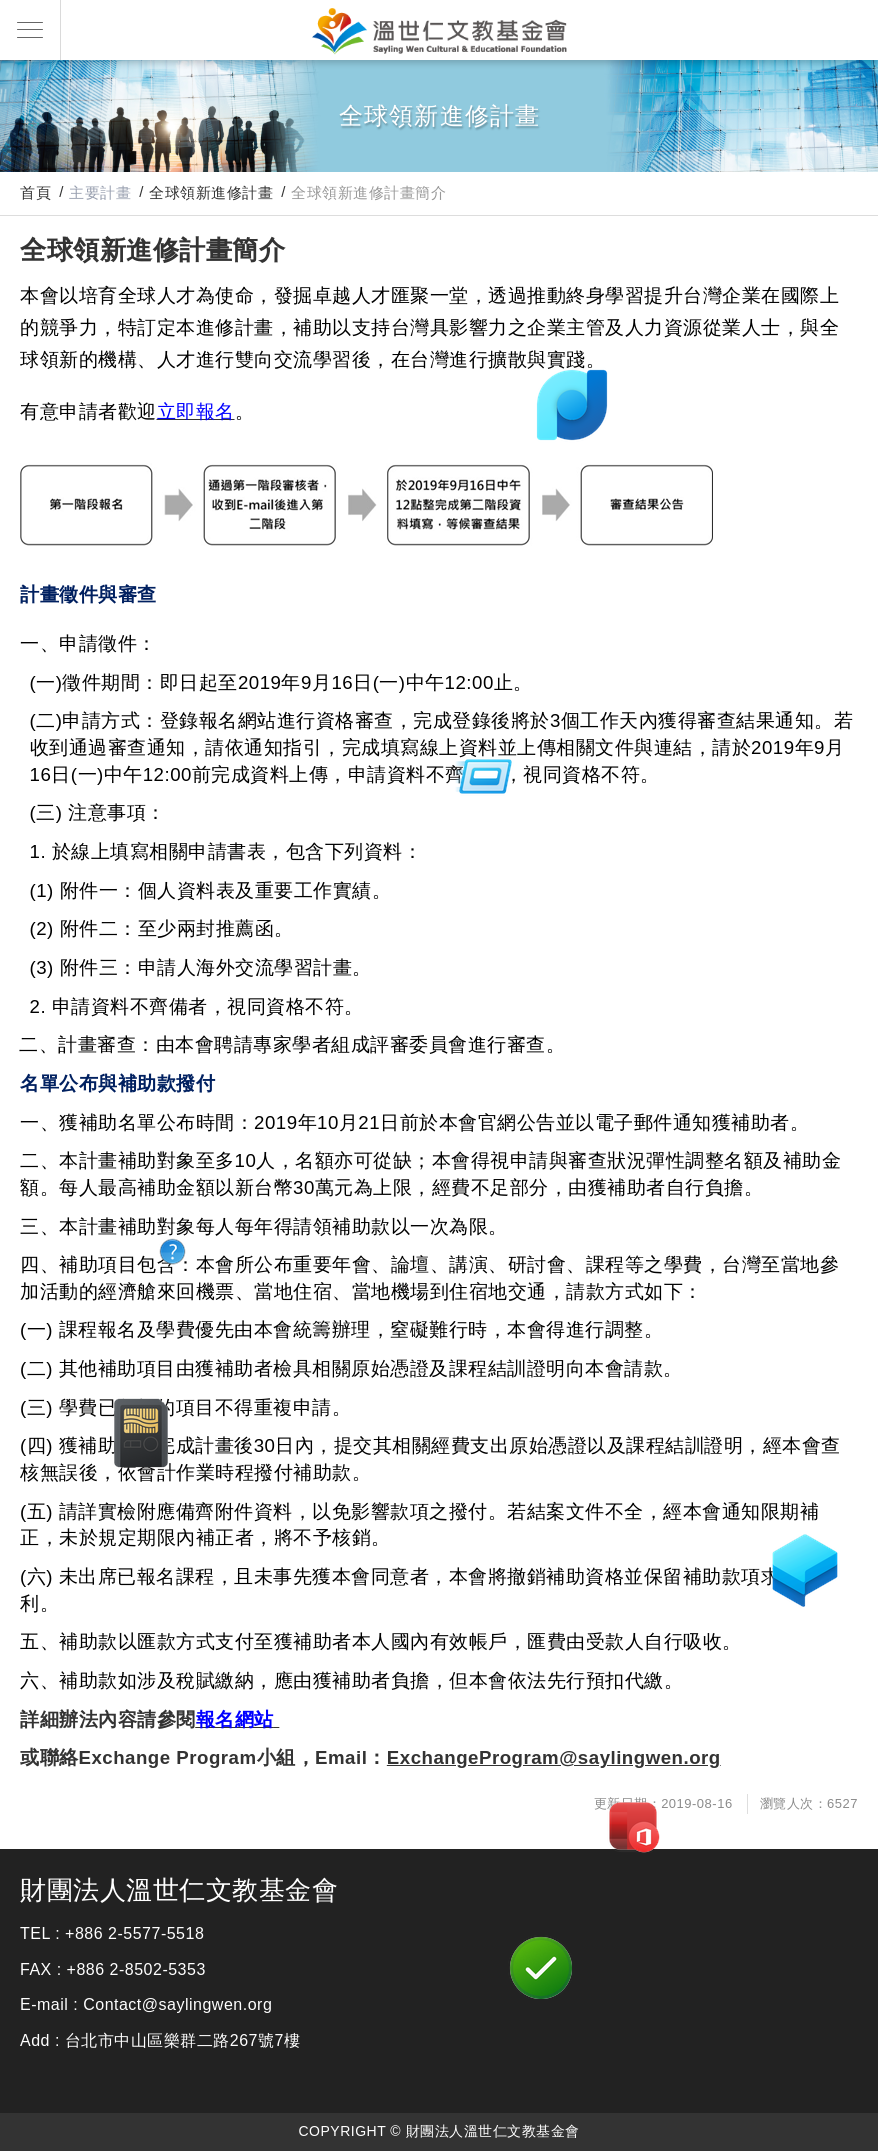 The width and height of the screenshot is (878, 2151). I want to click on access help and support documentation, so click(172, 1251).